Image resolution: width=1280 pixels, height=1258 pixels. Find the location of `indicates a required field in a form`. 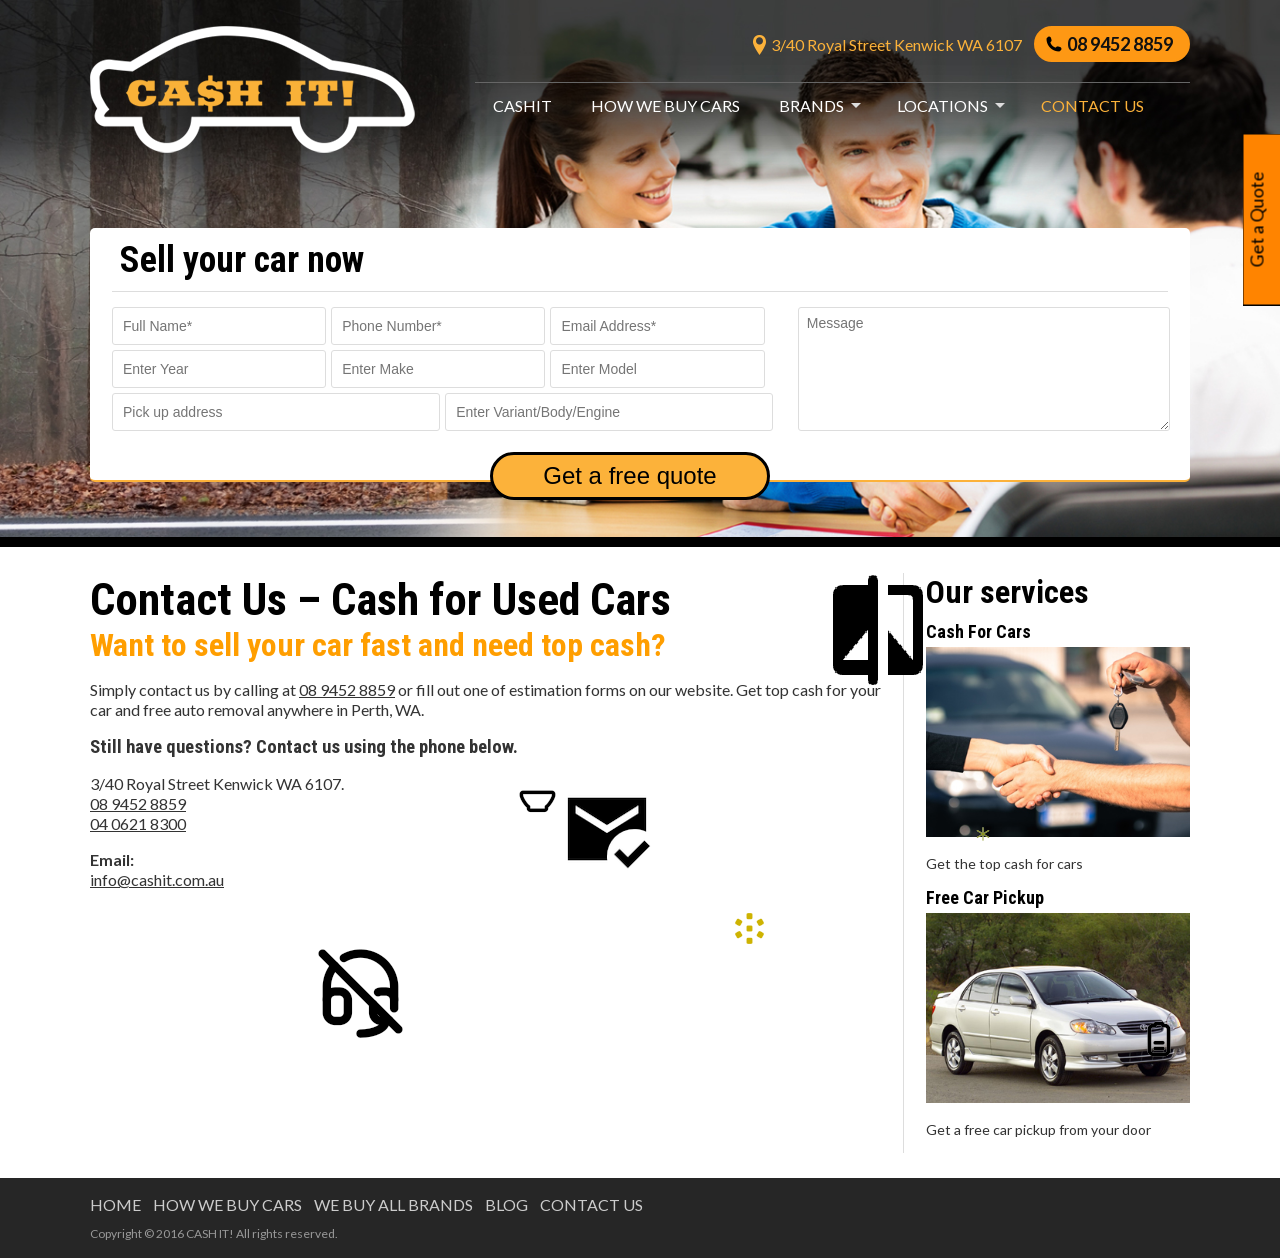

indicates a required field in a form is located at coordinates (983, 834).